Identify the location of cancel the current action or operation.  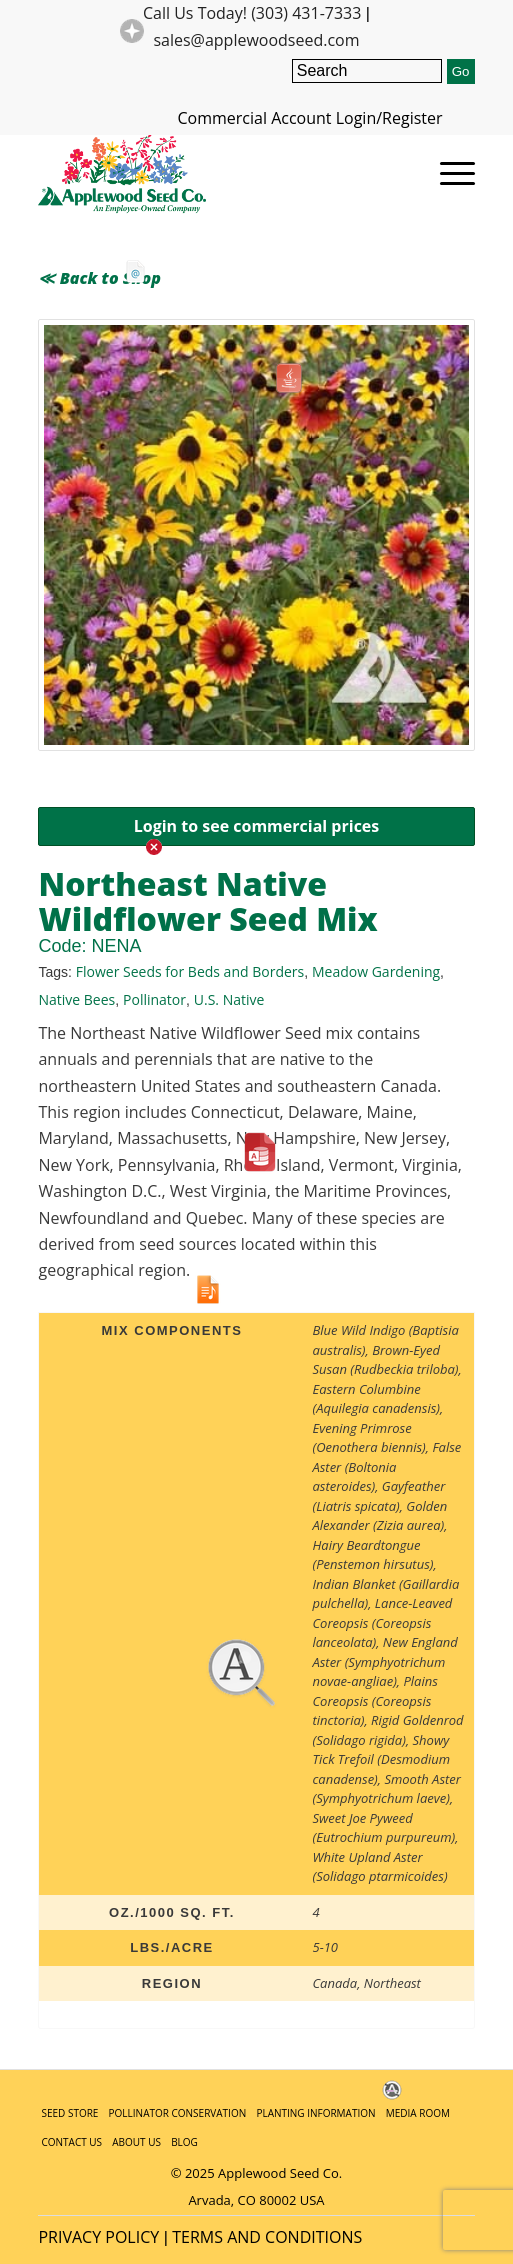
(154, 847).